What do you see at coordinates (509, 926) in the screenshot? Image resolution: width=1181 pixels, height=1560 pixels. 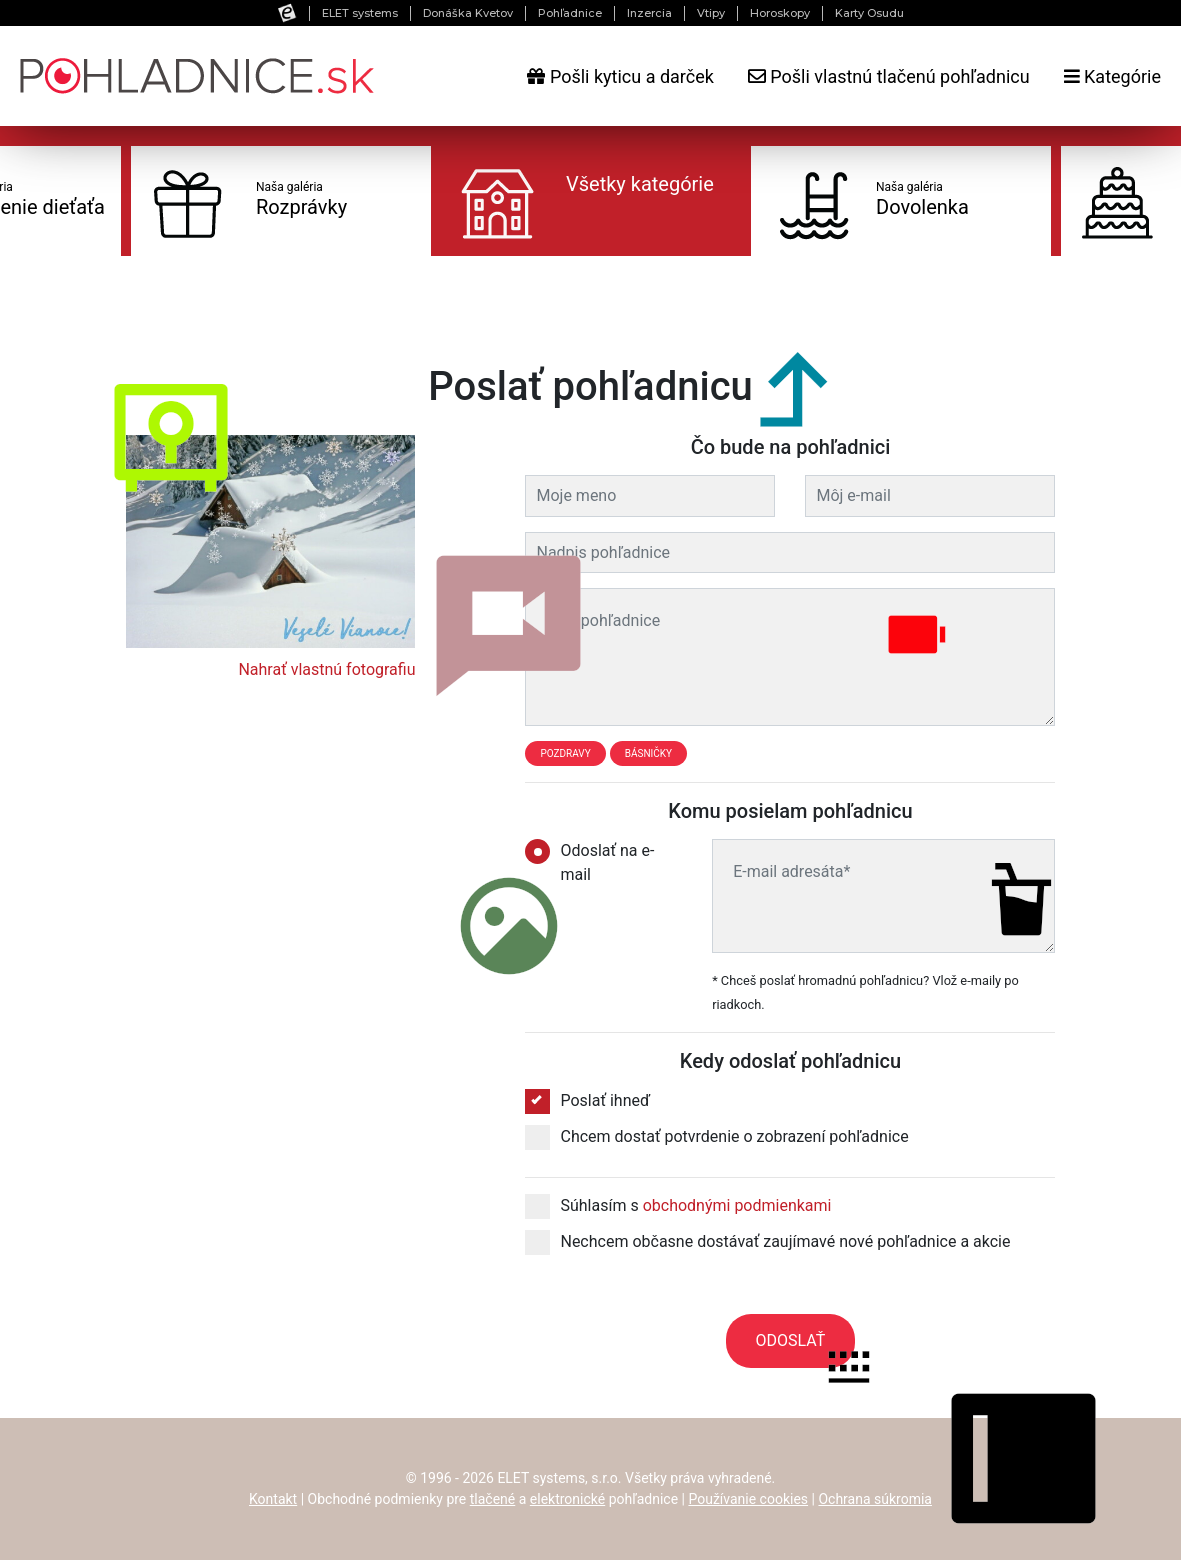 I see `view image or photo gallery` at bounding box center [509, 926].